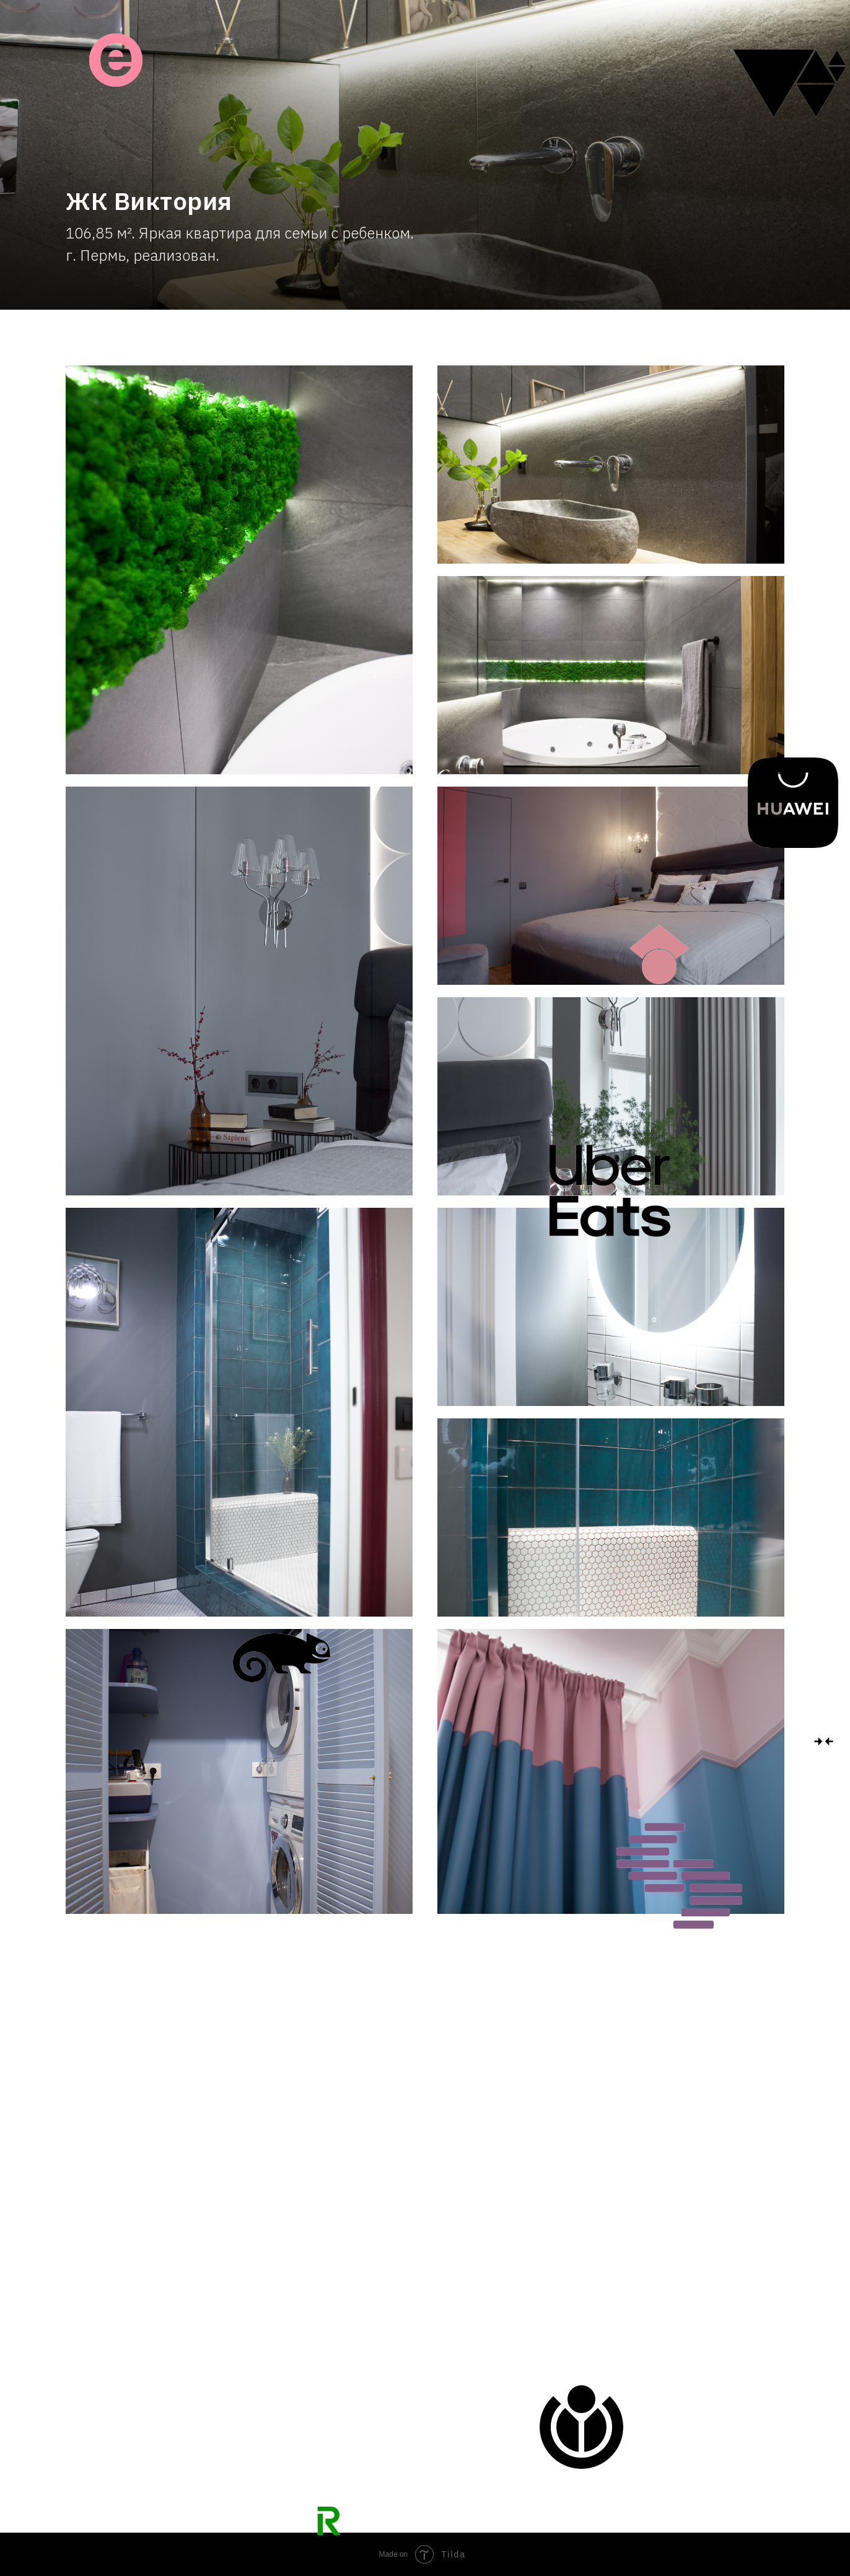 The image size is (850, 2576). I want to click on open Huawei AppGallery store, so click(793, 803).